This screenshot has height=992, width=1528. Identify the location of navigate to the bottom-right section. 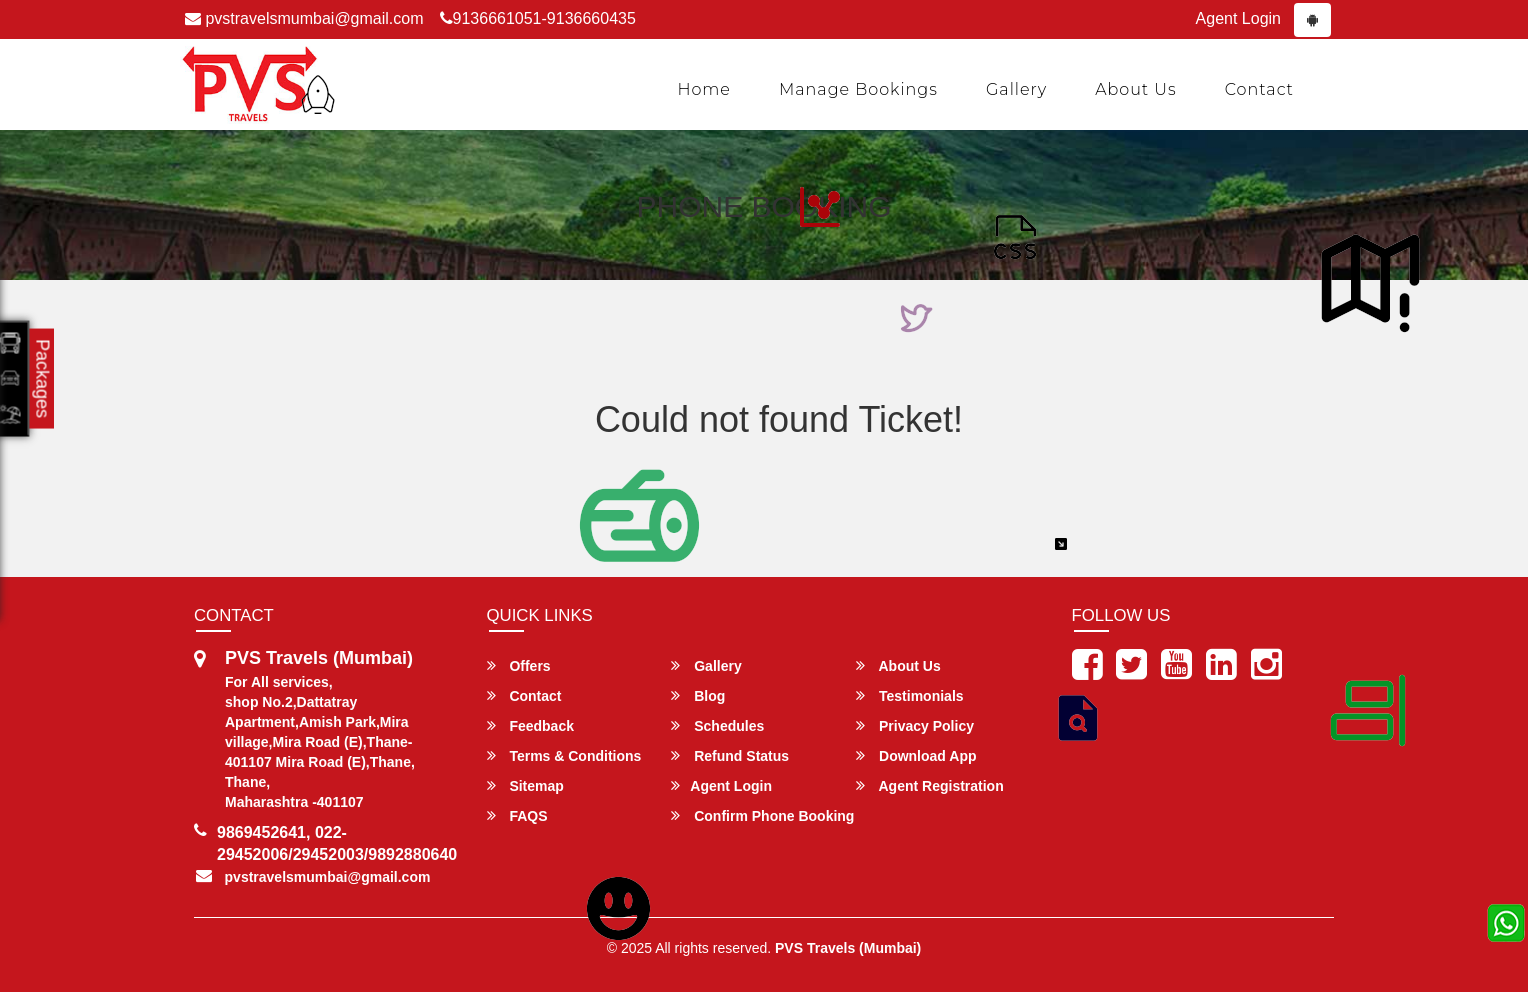
(1061, 544).